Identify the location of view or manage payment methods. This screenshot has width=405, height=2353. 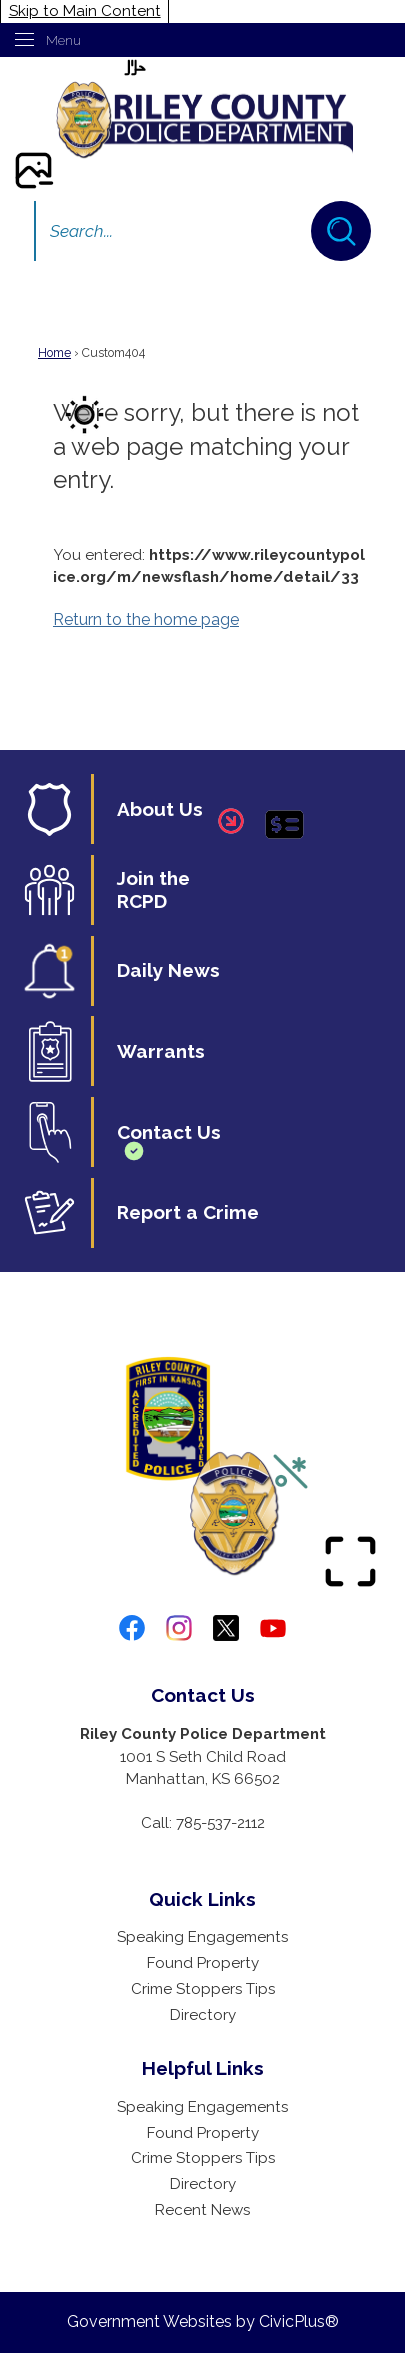
(284, 824).